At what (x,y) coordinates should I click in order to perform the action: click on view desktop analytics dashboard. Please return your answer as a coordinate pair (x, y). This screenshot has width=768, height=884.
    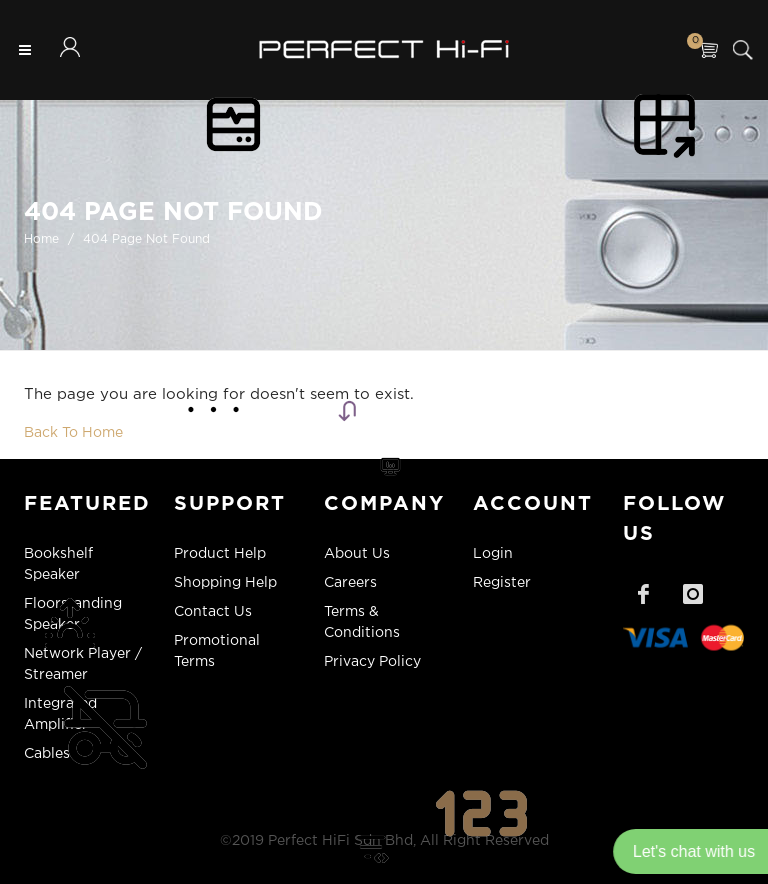
    Looking at the image, I should click on (390, 466).